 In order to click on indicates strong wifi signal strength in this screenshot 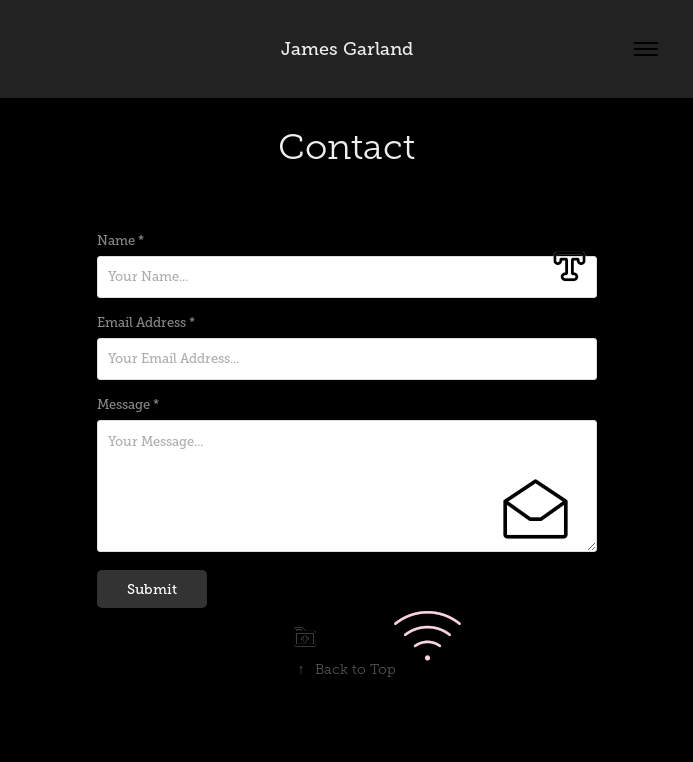, I will do `click(427, 634)`.